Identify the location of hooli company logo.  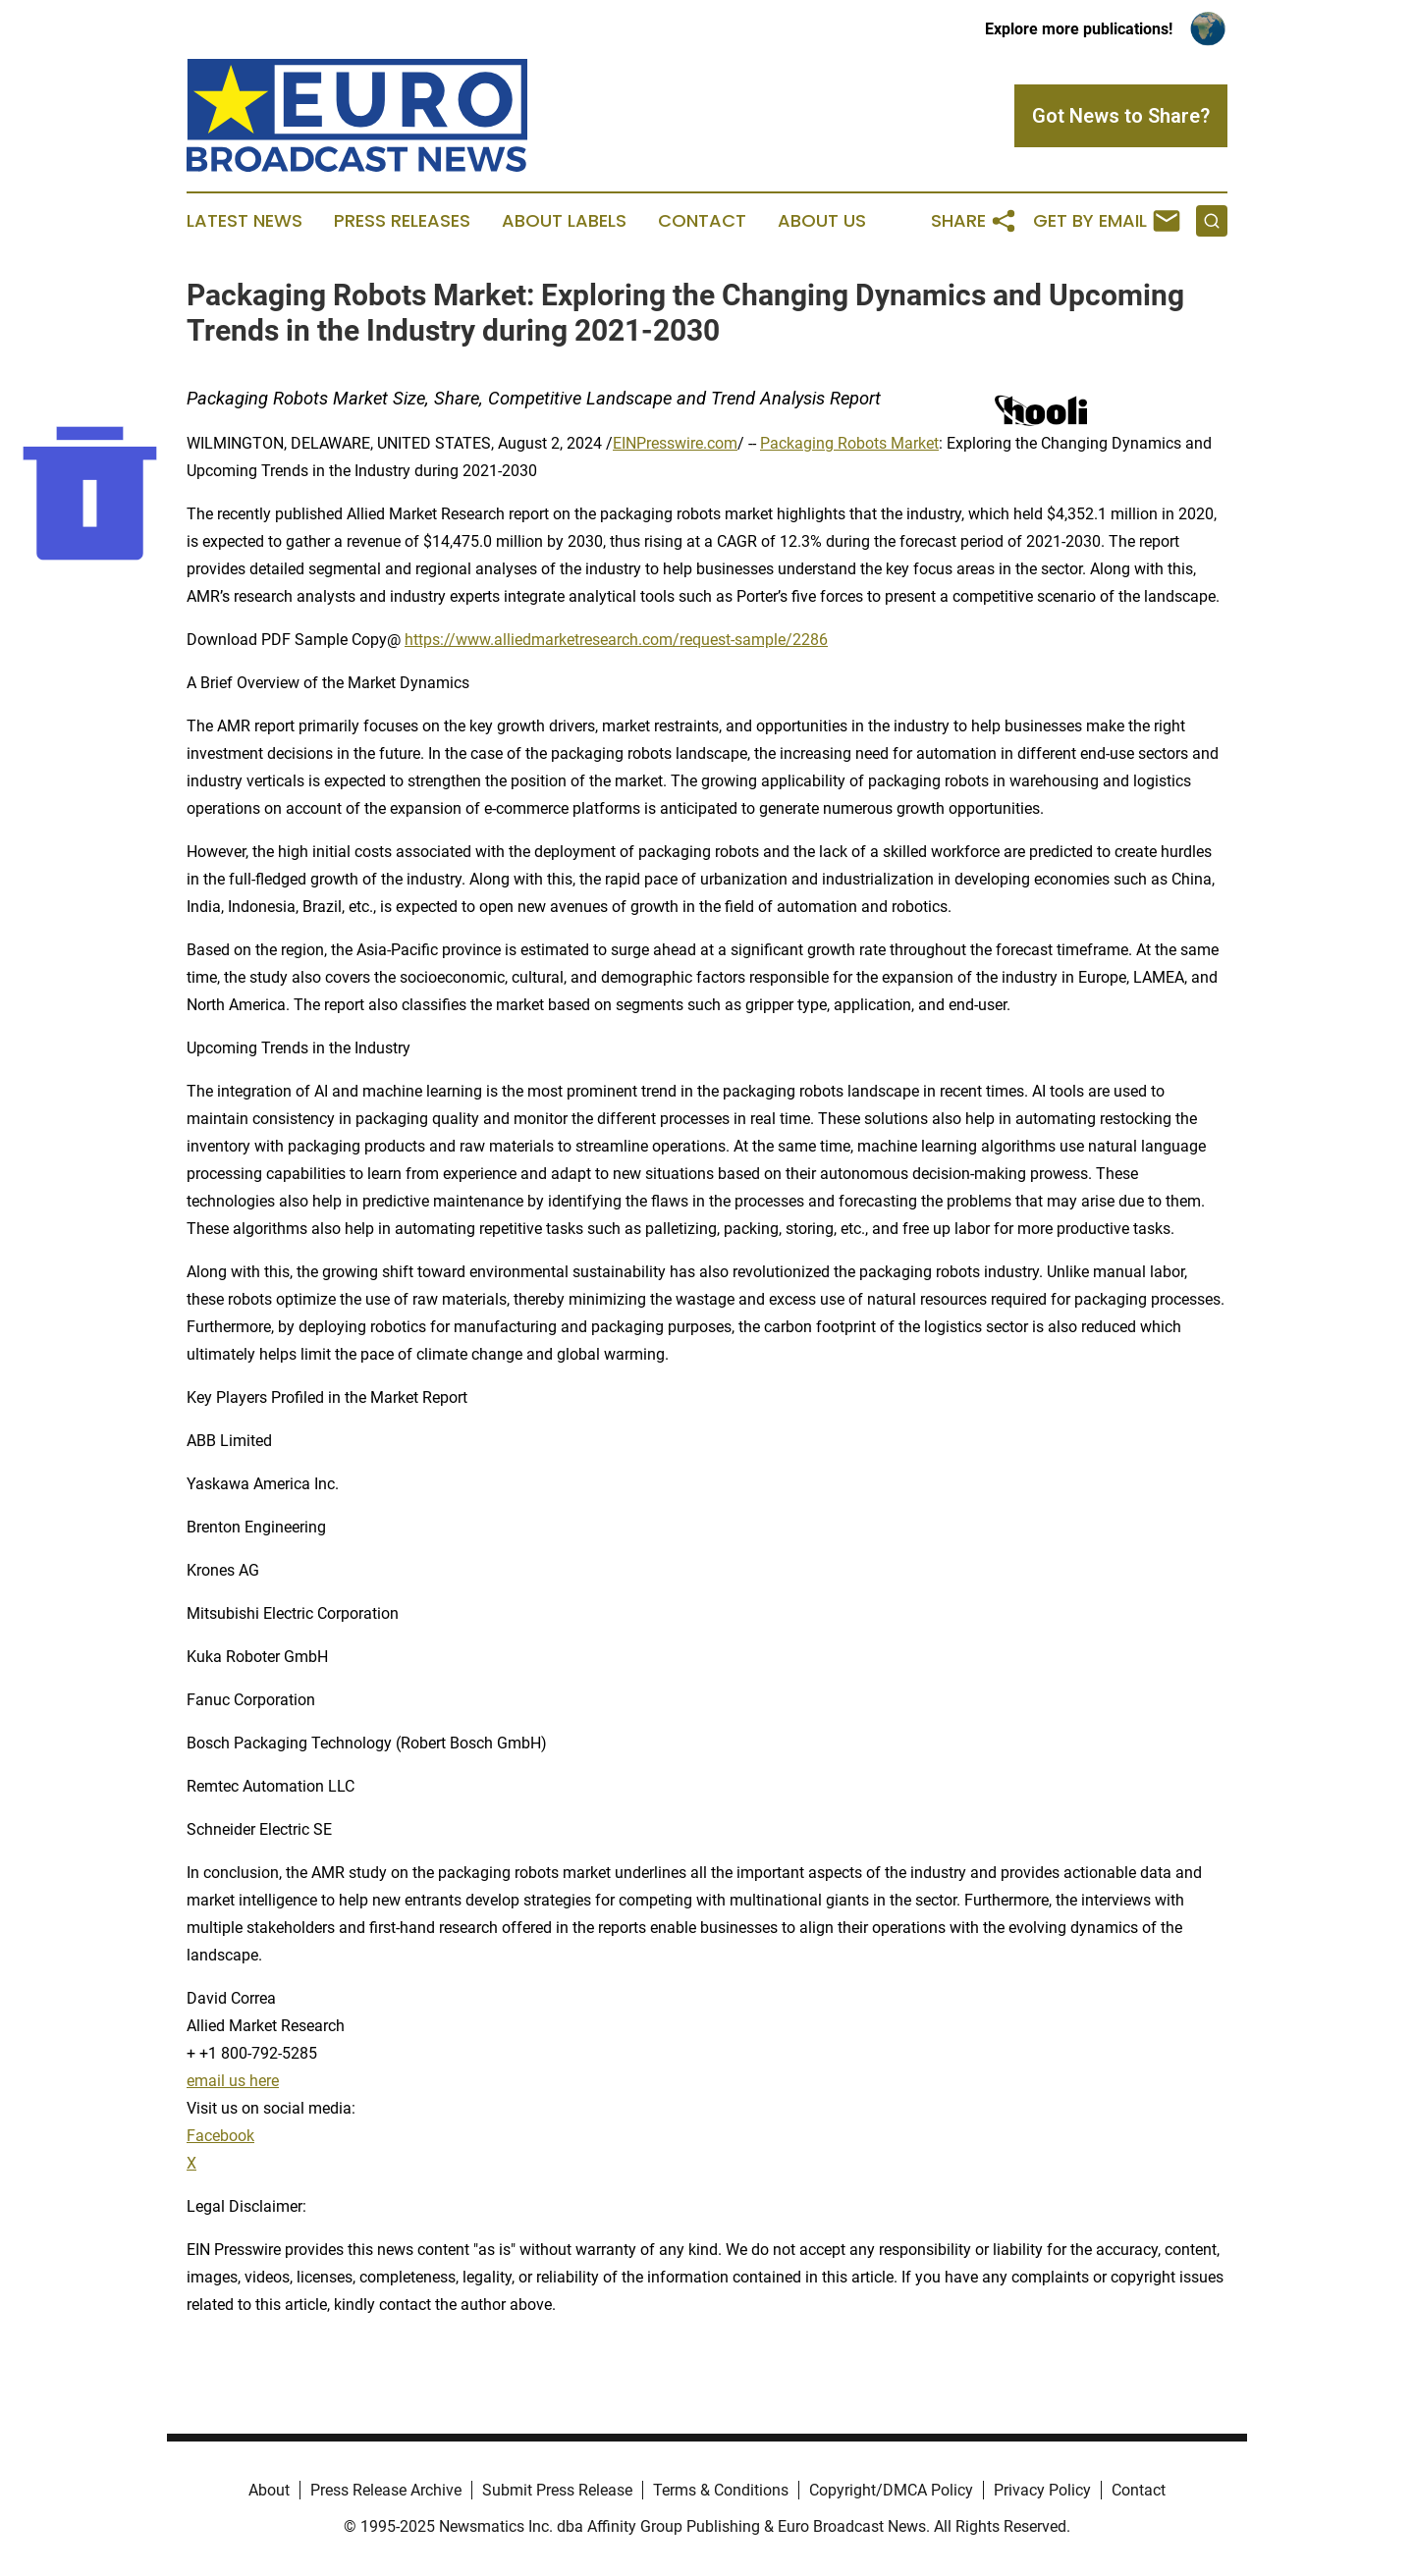
(1041, 410).